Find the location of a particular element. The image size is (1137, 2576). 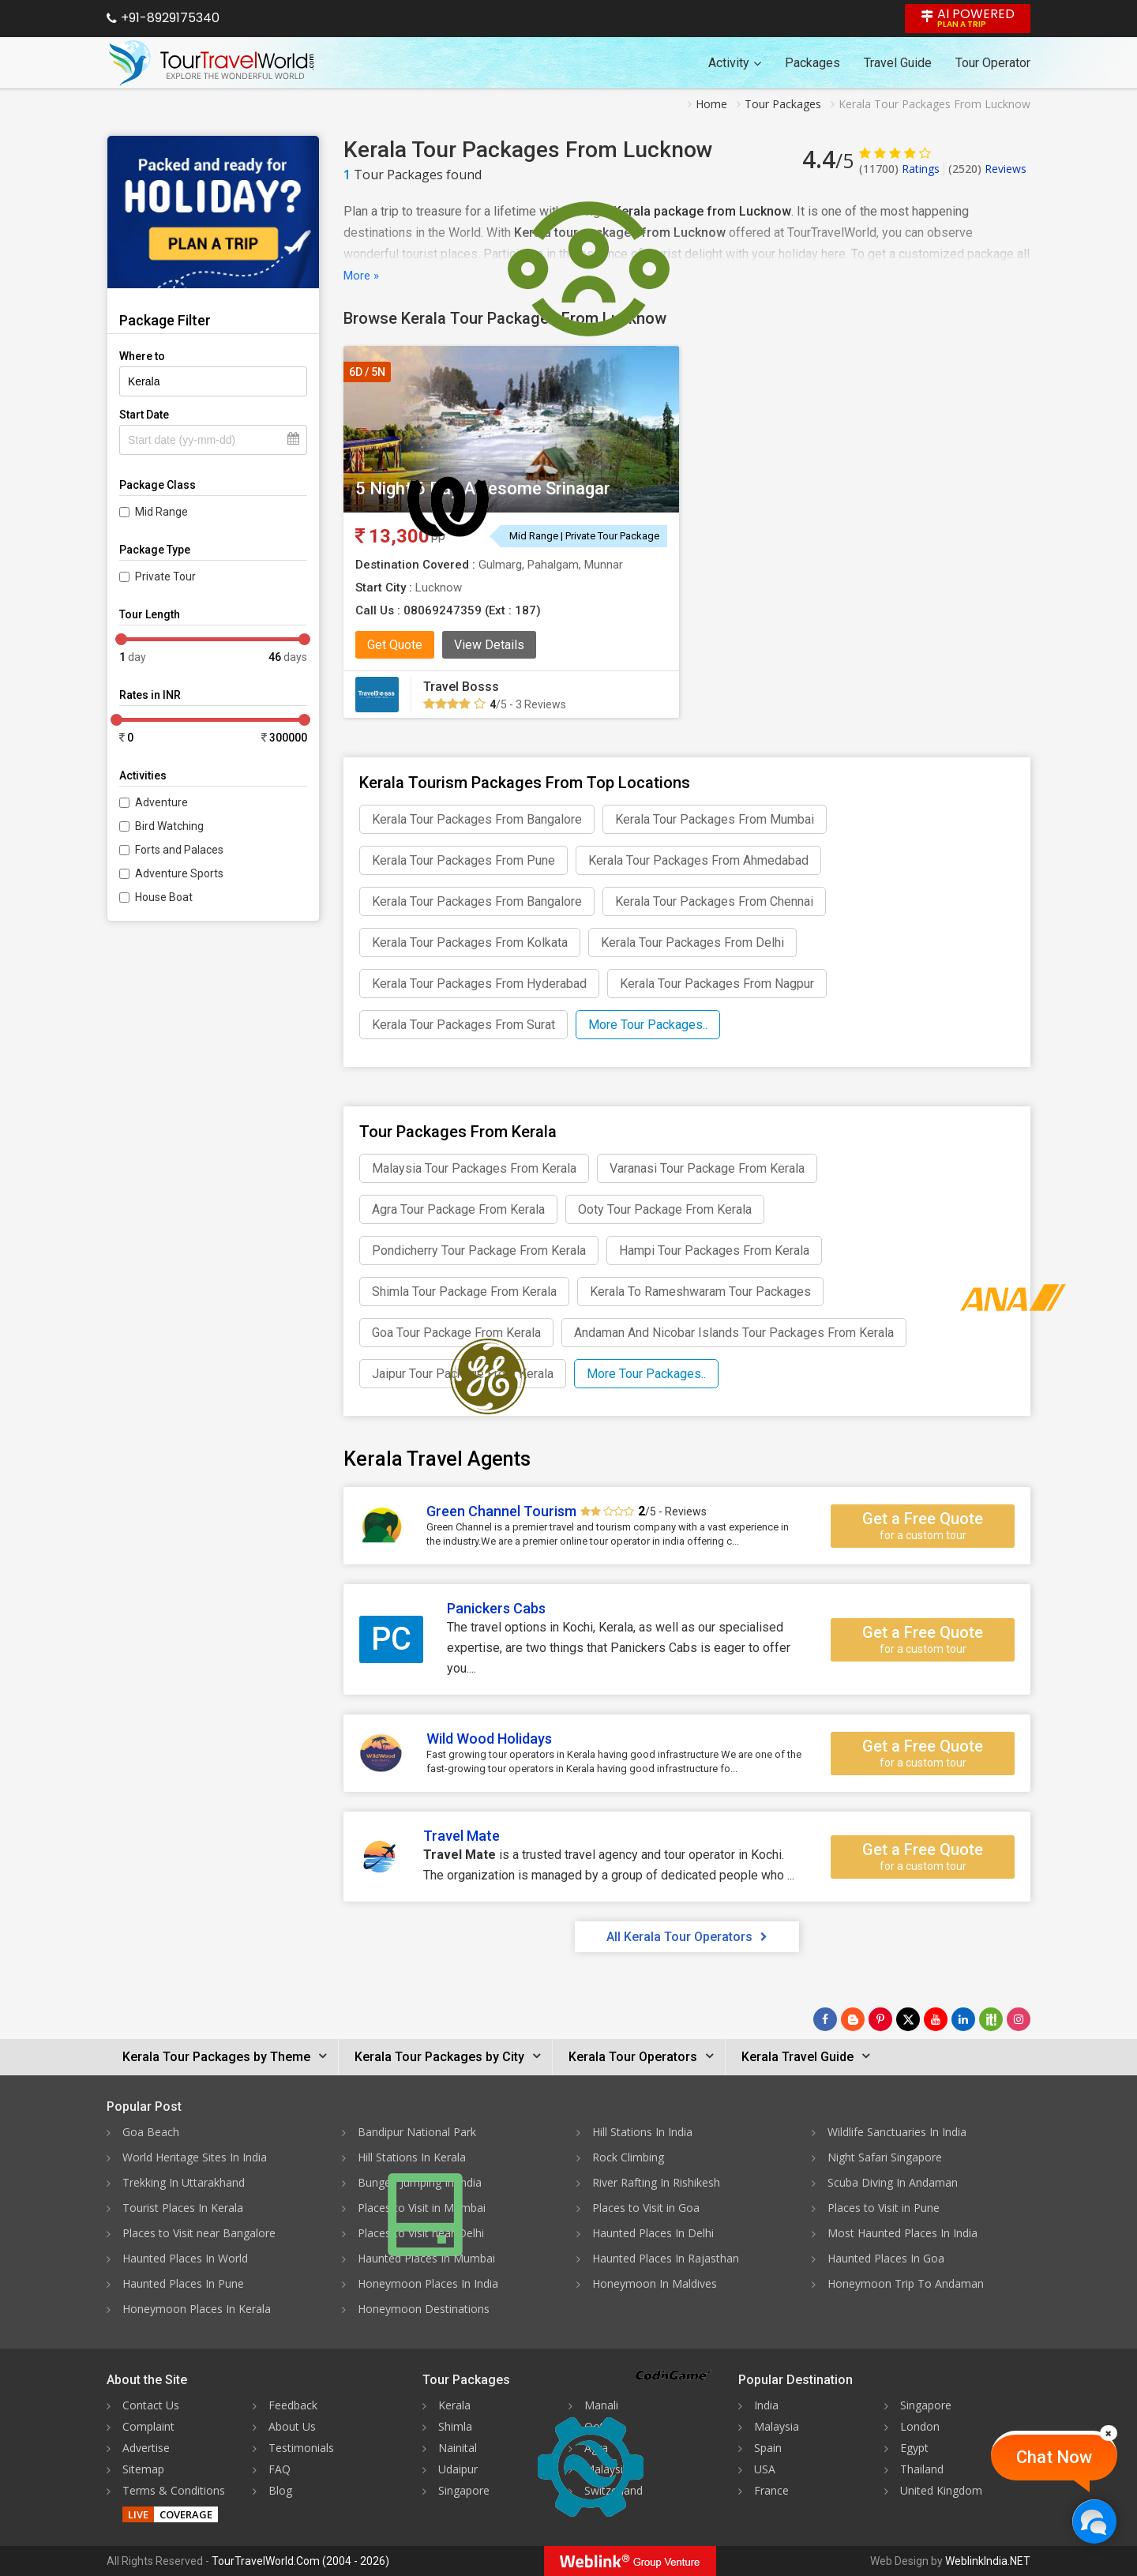

view community members is located at coordinates (588, 268).